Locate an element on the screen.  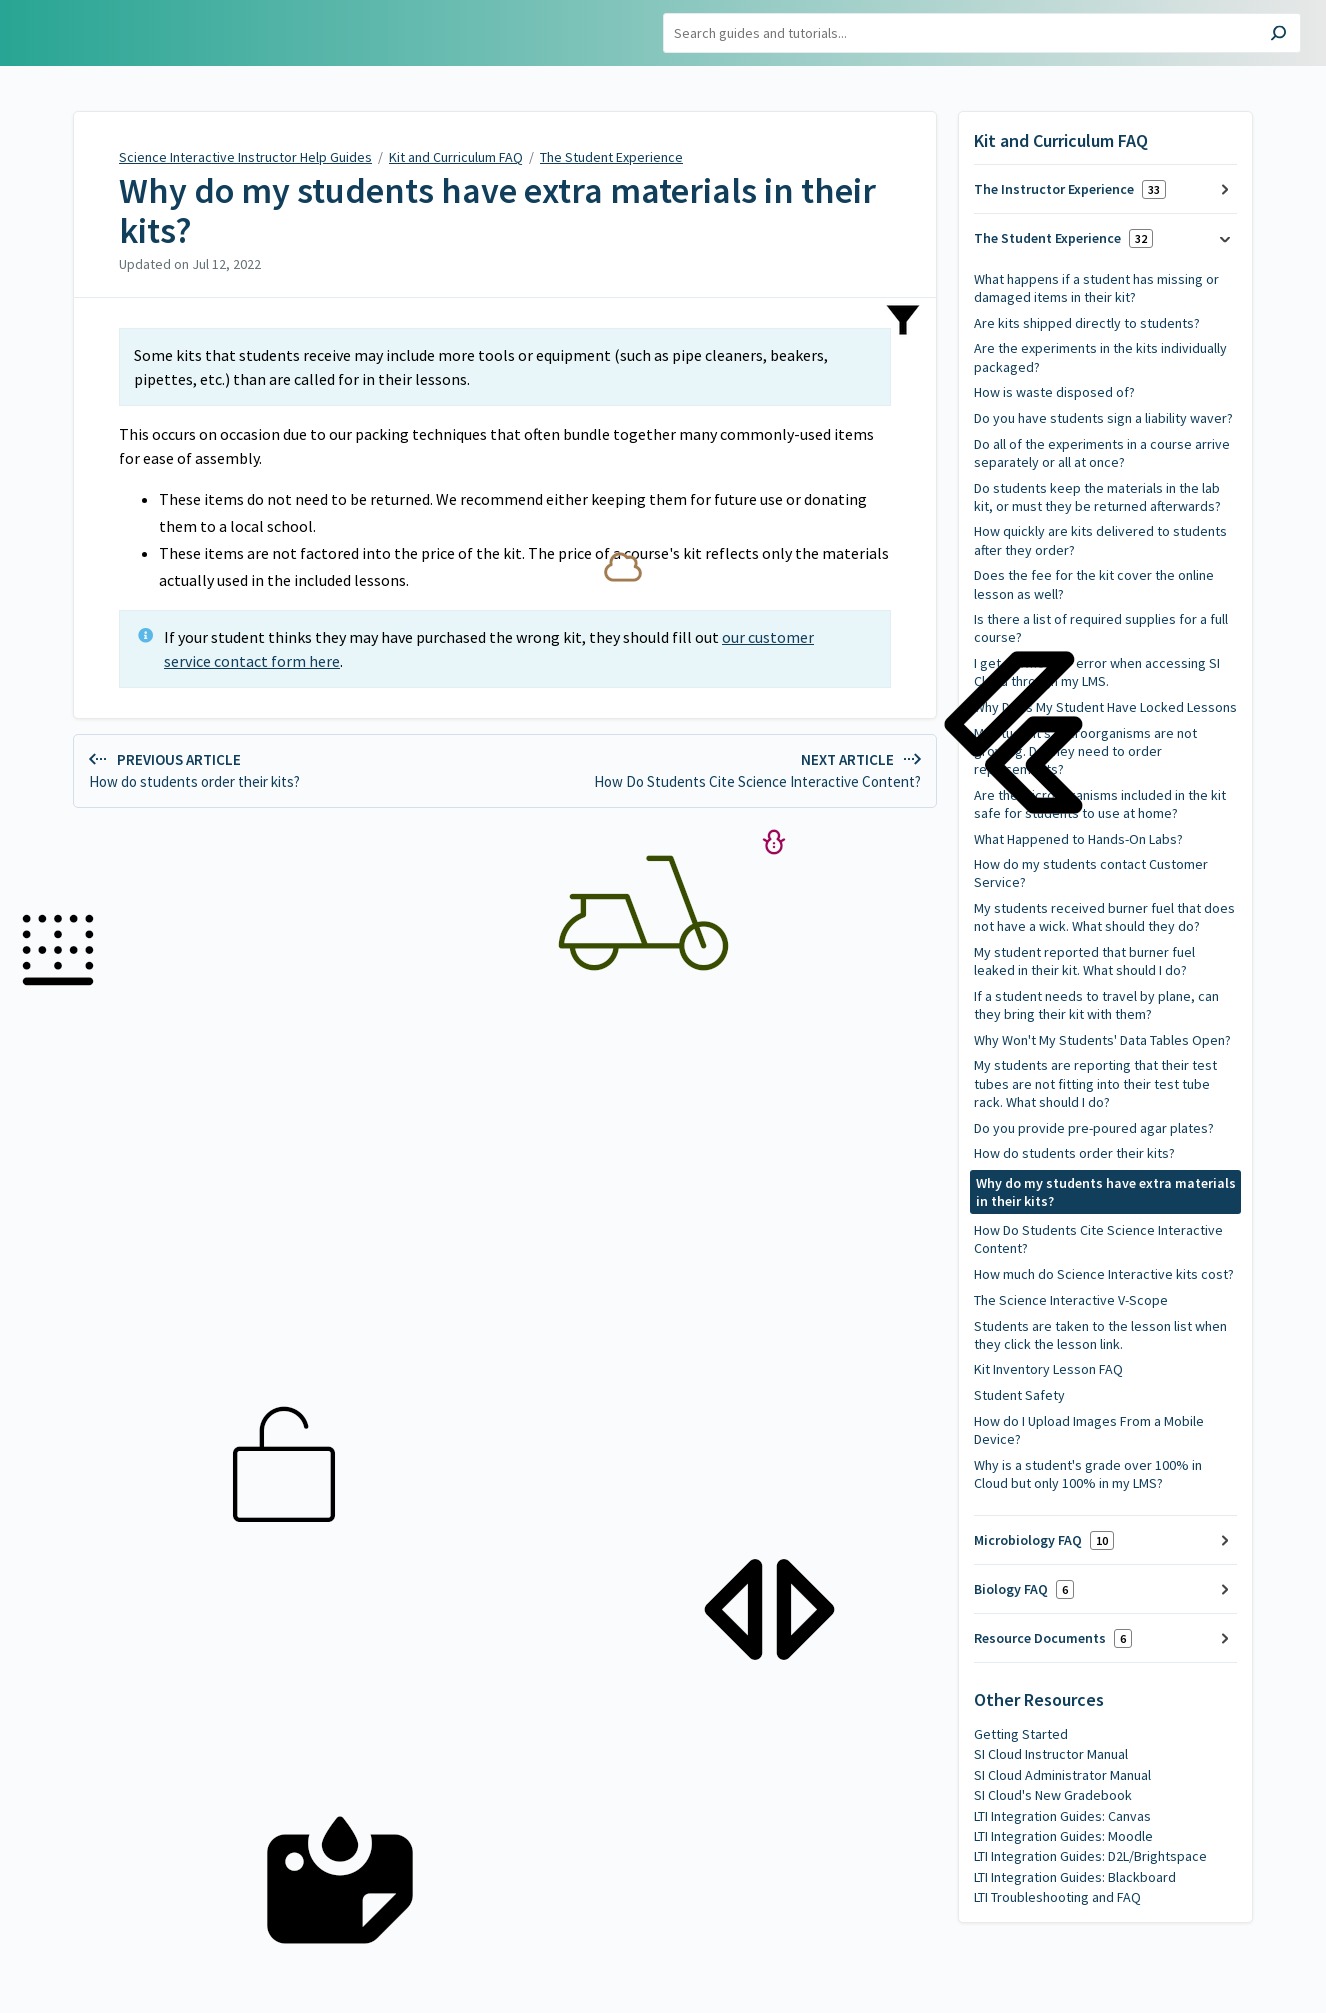
filter or sort list results is located at coordinates (903, 320).